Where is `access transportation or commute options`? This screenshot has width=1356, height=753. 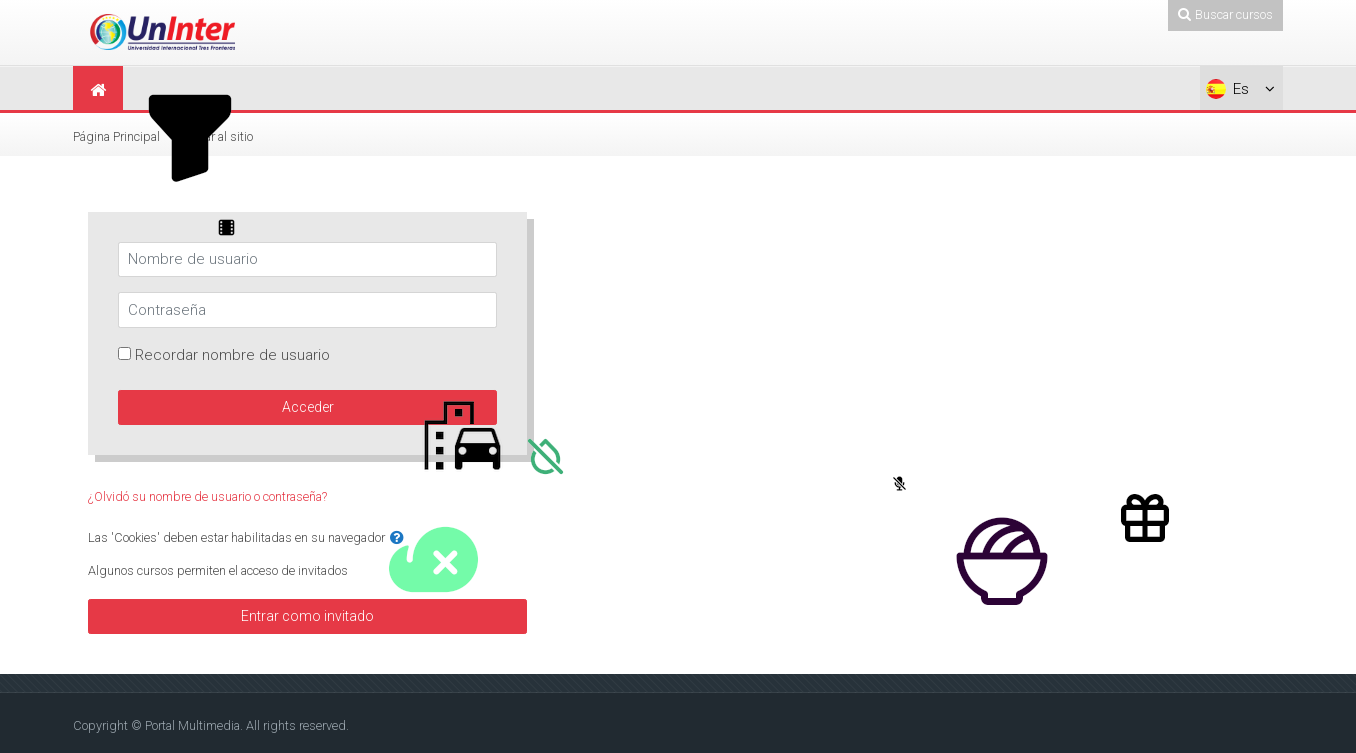
access transportation or commute options is located at coordinates (462, 435).